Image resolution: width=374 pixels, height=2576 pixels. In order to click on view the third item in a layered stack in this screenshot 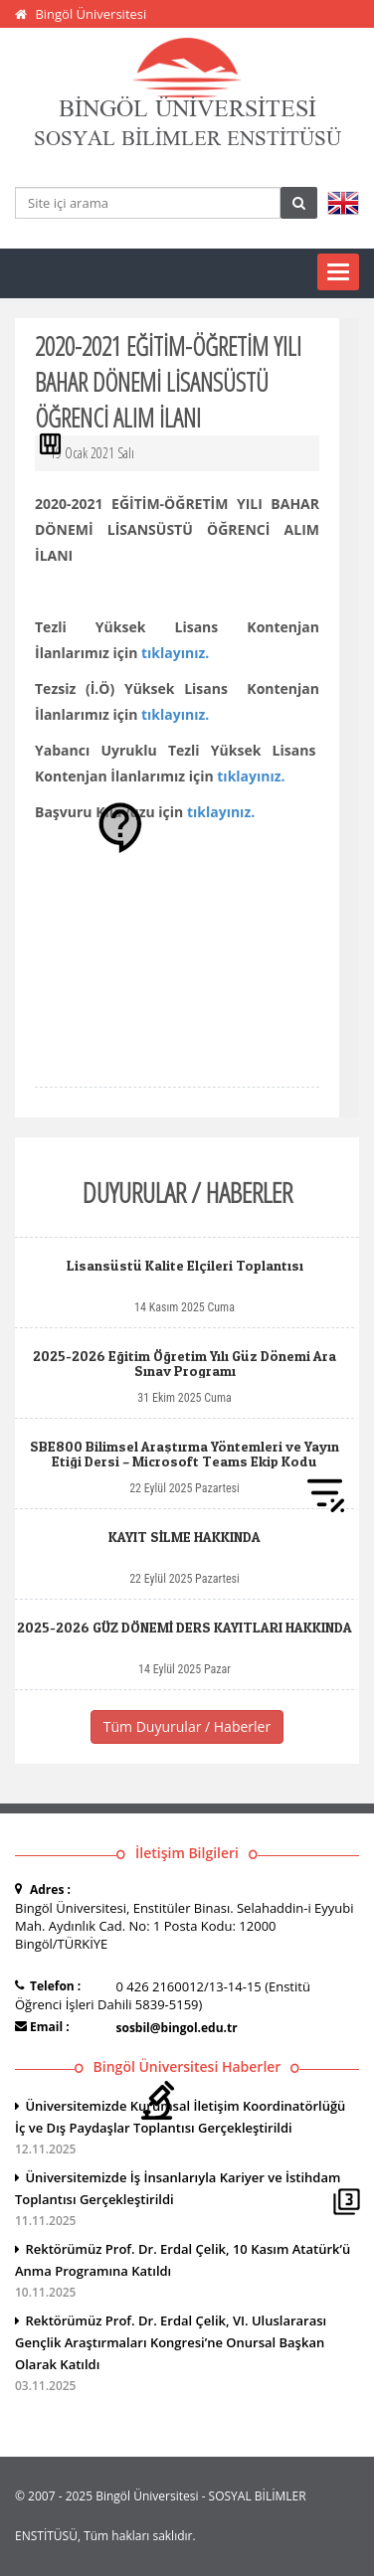, I will do `click(346, 2201)`.